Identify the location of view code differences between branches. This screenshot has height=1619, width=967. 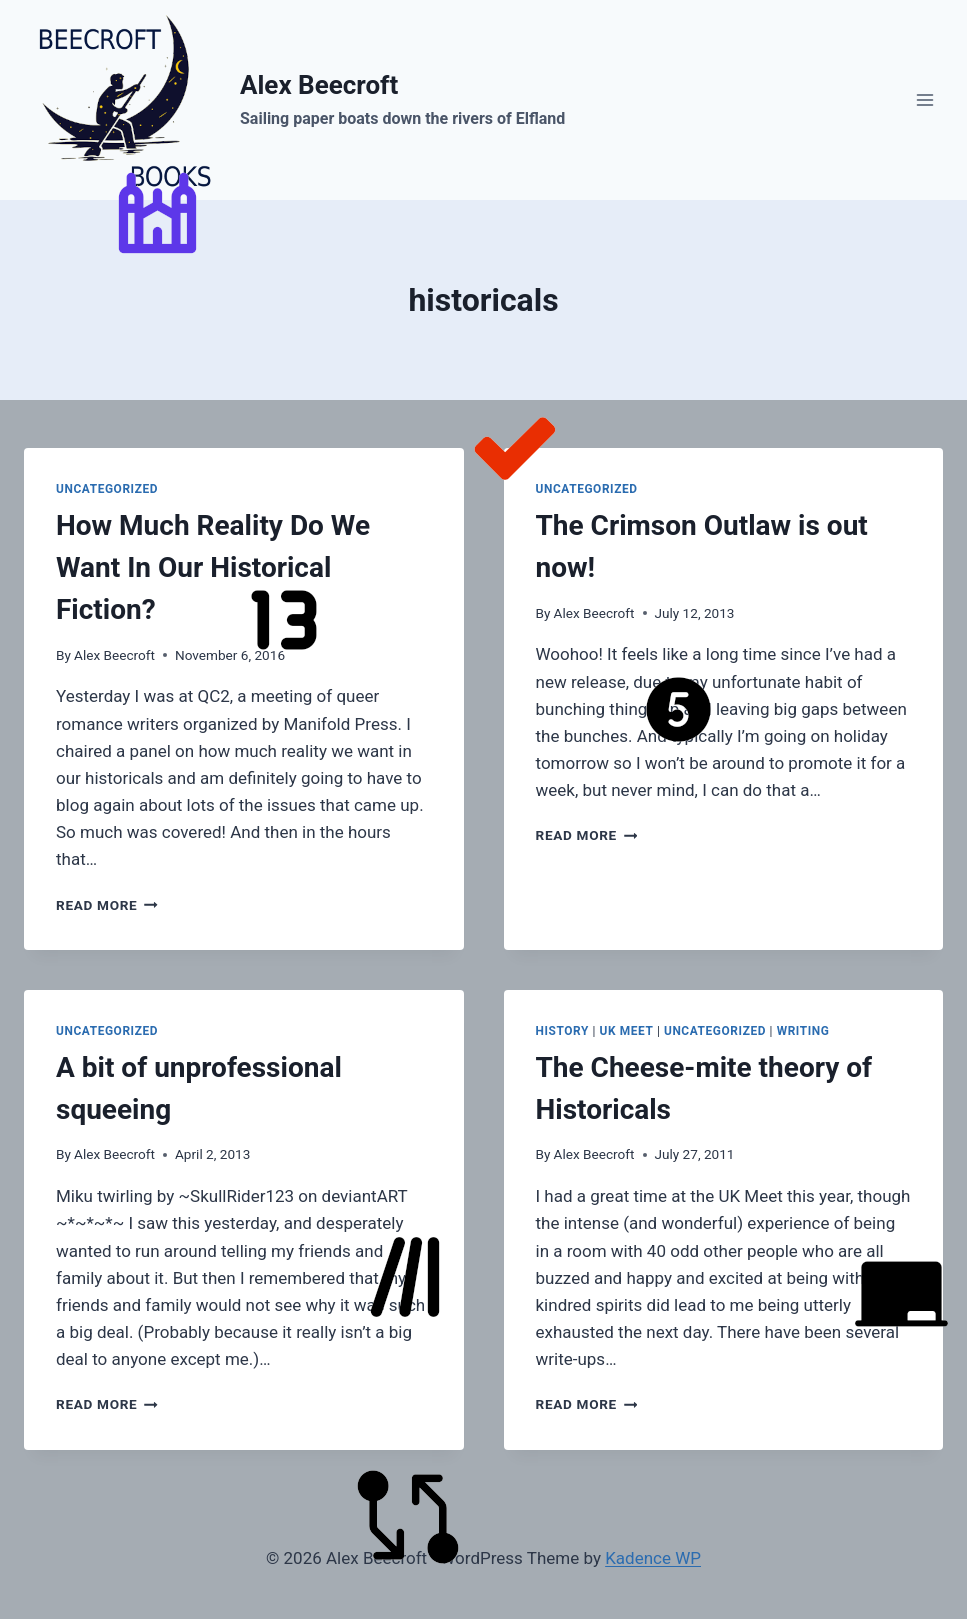
(408, 1517).